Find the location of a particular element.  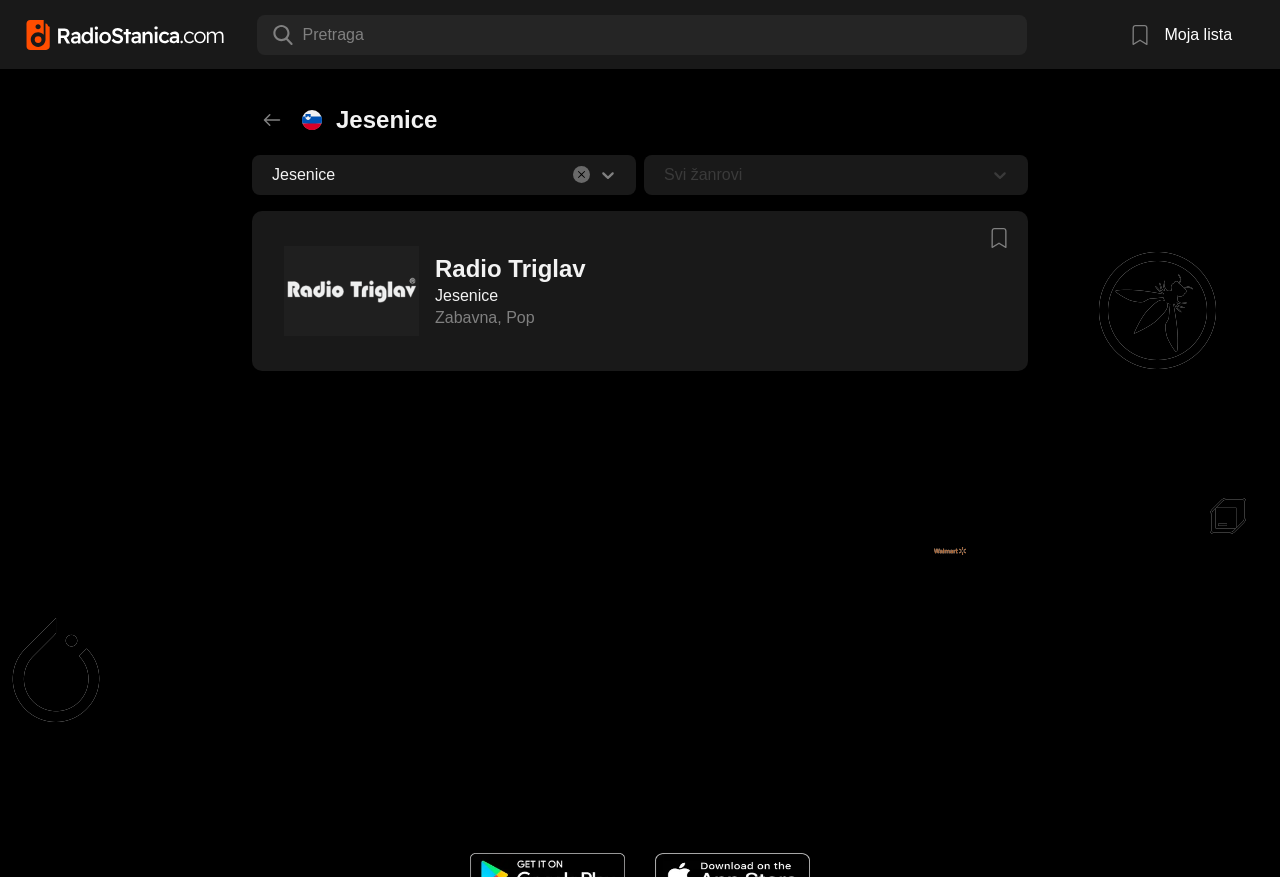

OWASP (Open Web Application Security Project) logo is located at coordinates (1157, 310).